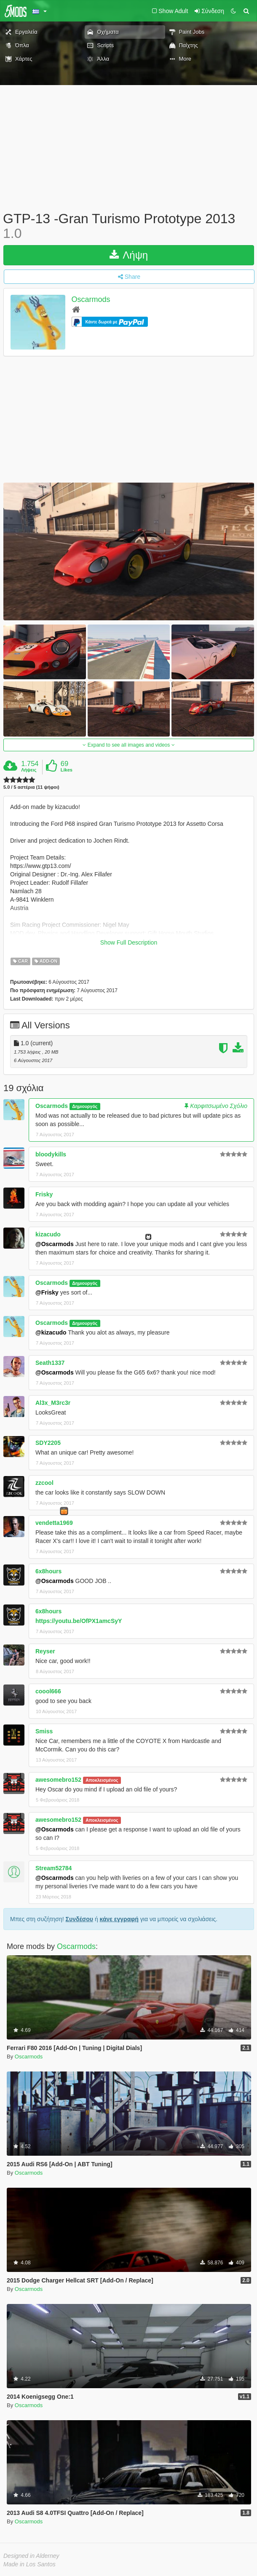 This screenshot has height=2576, width=257. What do you see at coordinates (148, 1237) in the screenshot?
I see `launch the stray video game app` at bounding box center [148, 1237].